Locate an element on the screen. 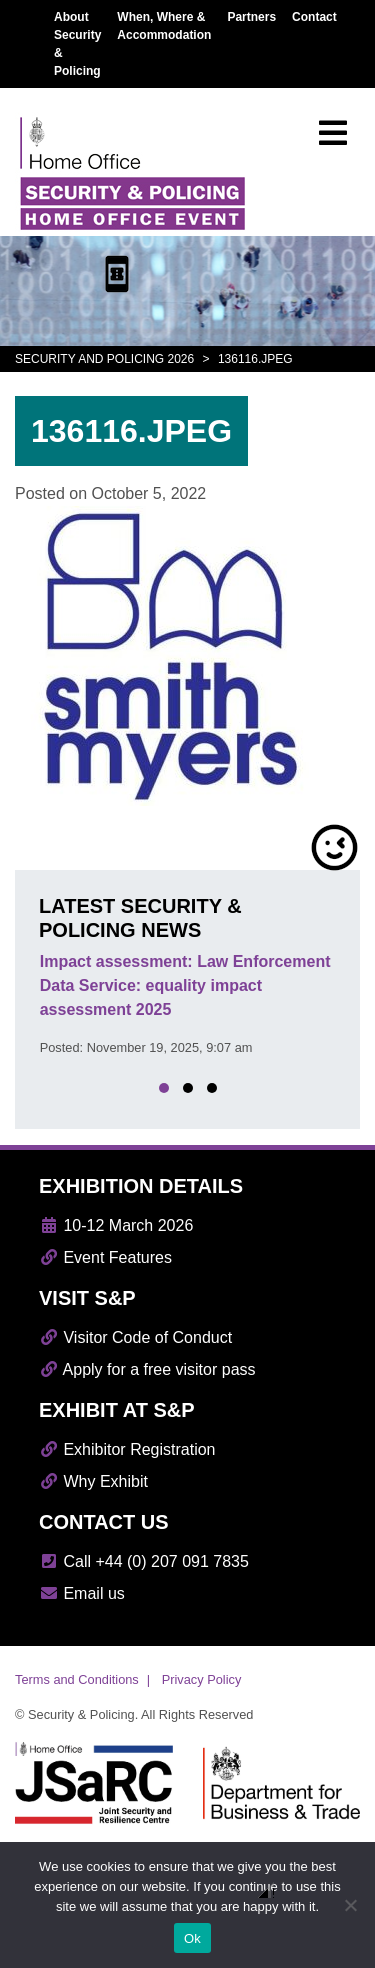 The height and width of the screenshot is (1968, 375). book or reserve tickets online is located at coordinates (117, 274).